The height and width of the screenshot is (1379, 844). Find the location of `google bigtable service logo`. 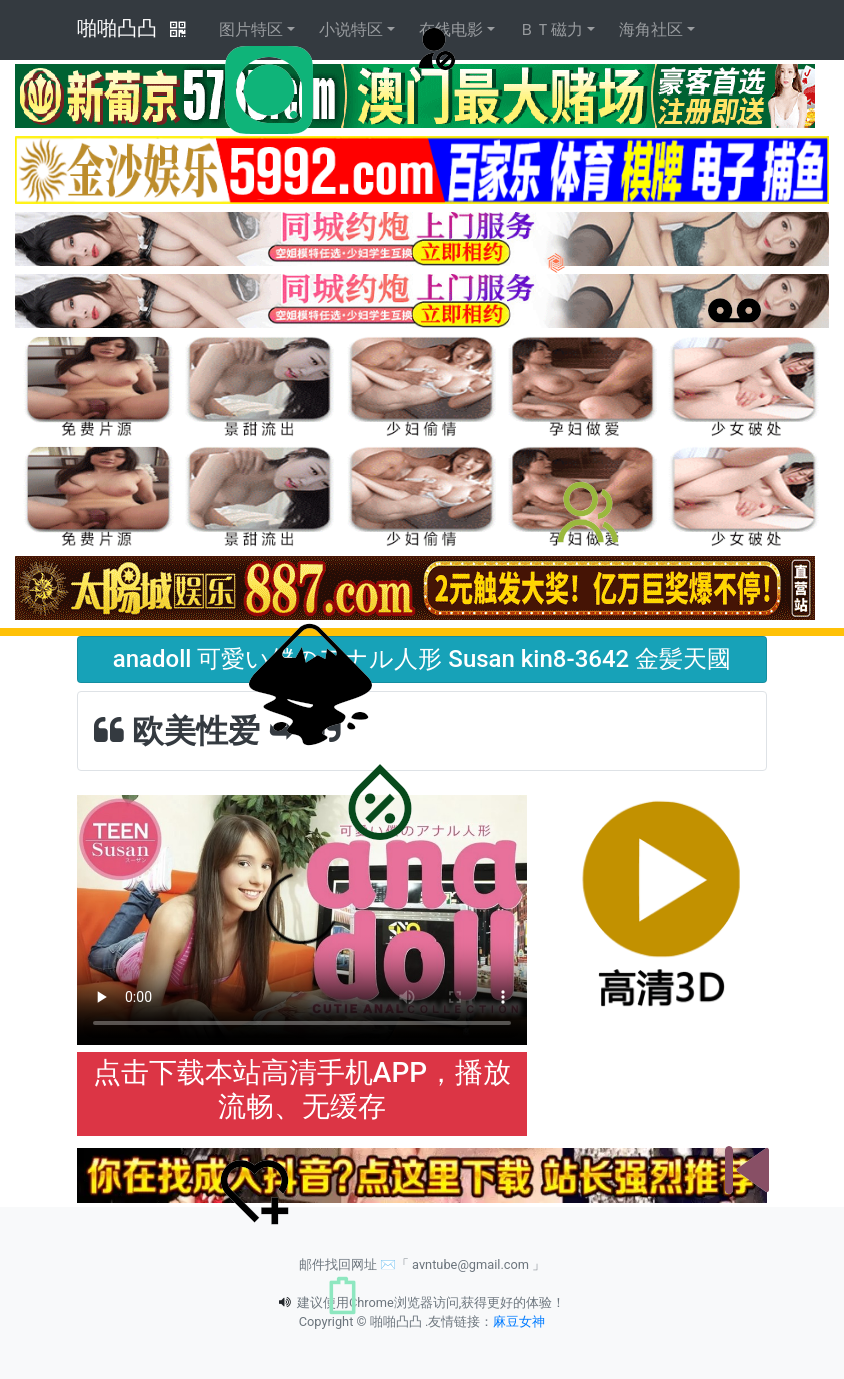

google bigtable service logo is located at coordinates (556, 263).